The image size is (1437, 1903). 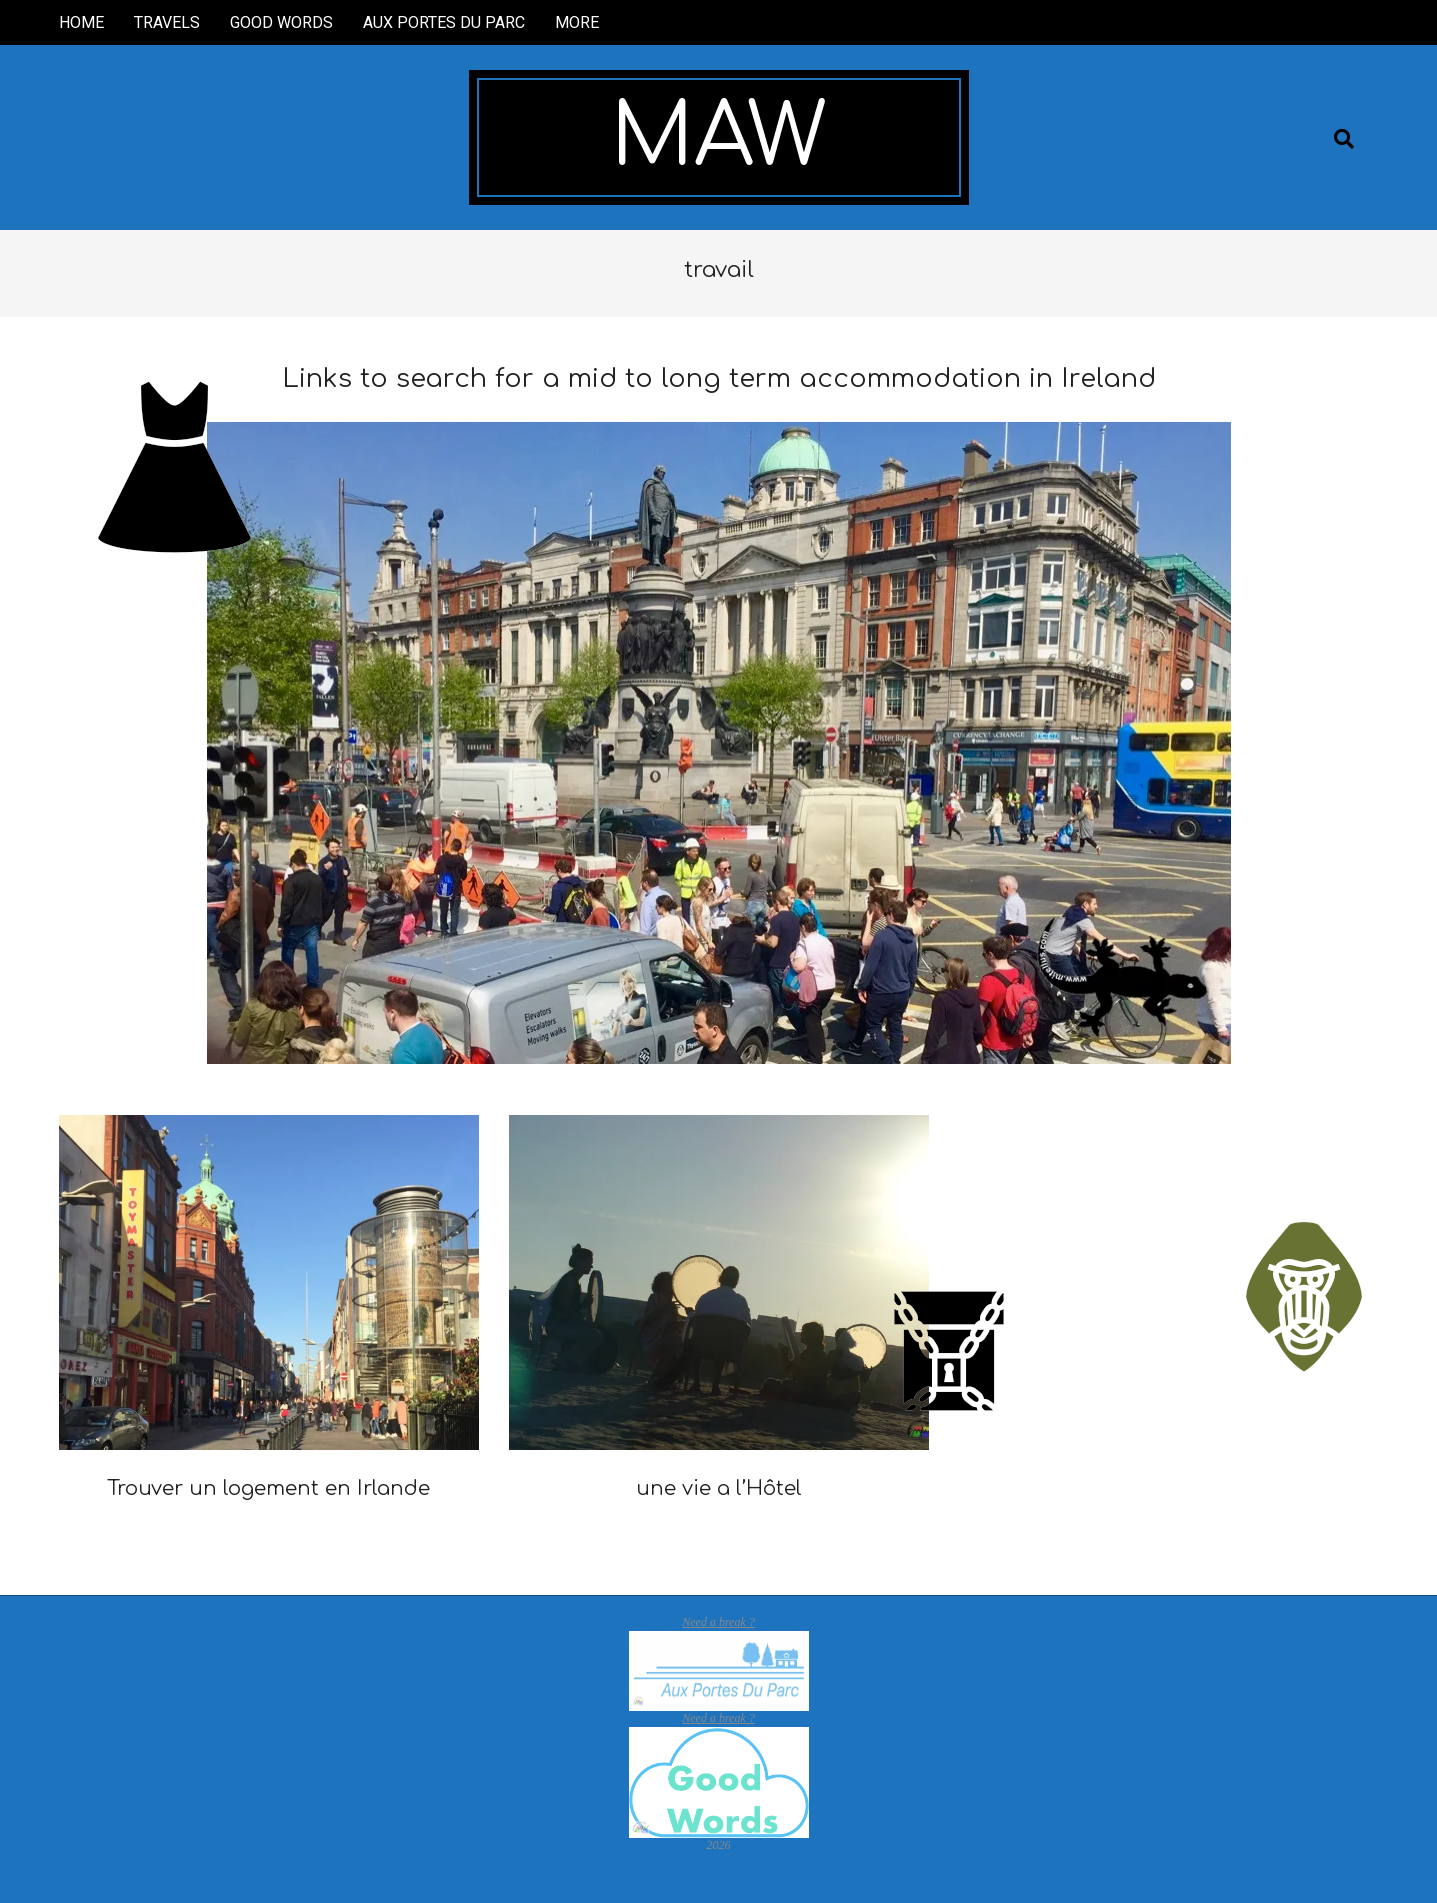 What do you see at coordinates (1304, 1297) in the screenshot?
I see `select mandrill character or avatar` at bounding box center [1304, 1297].